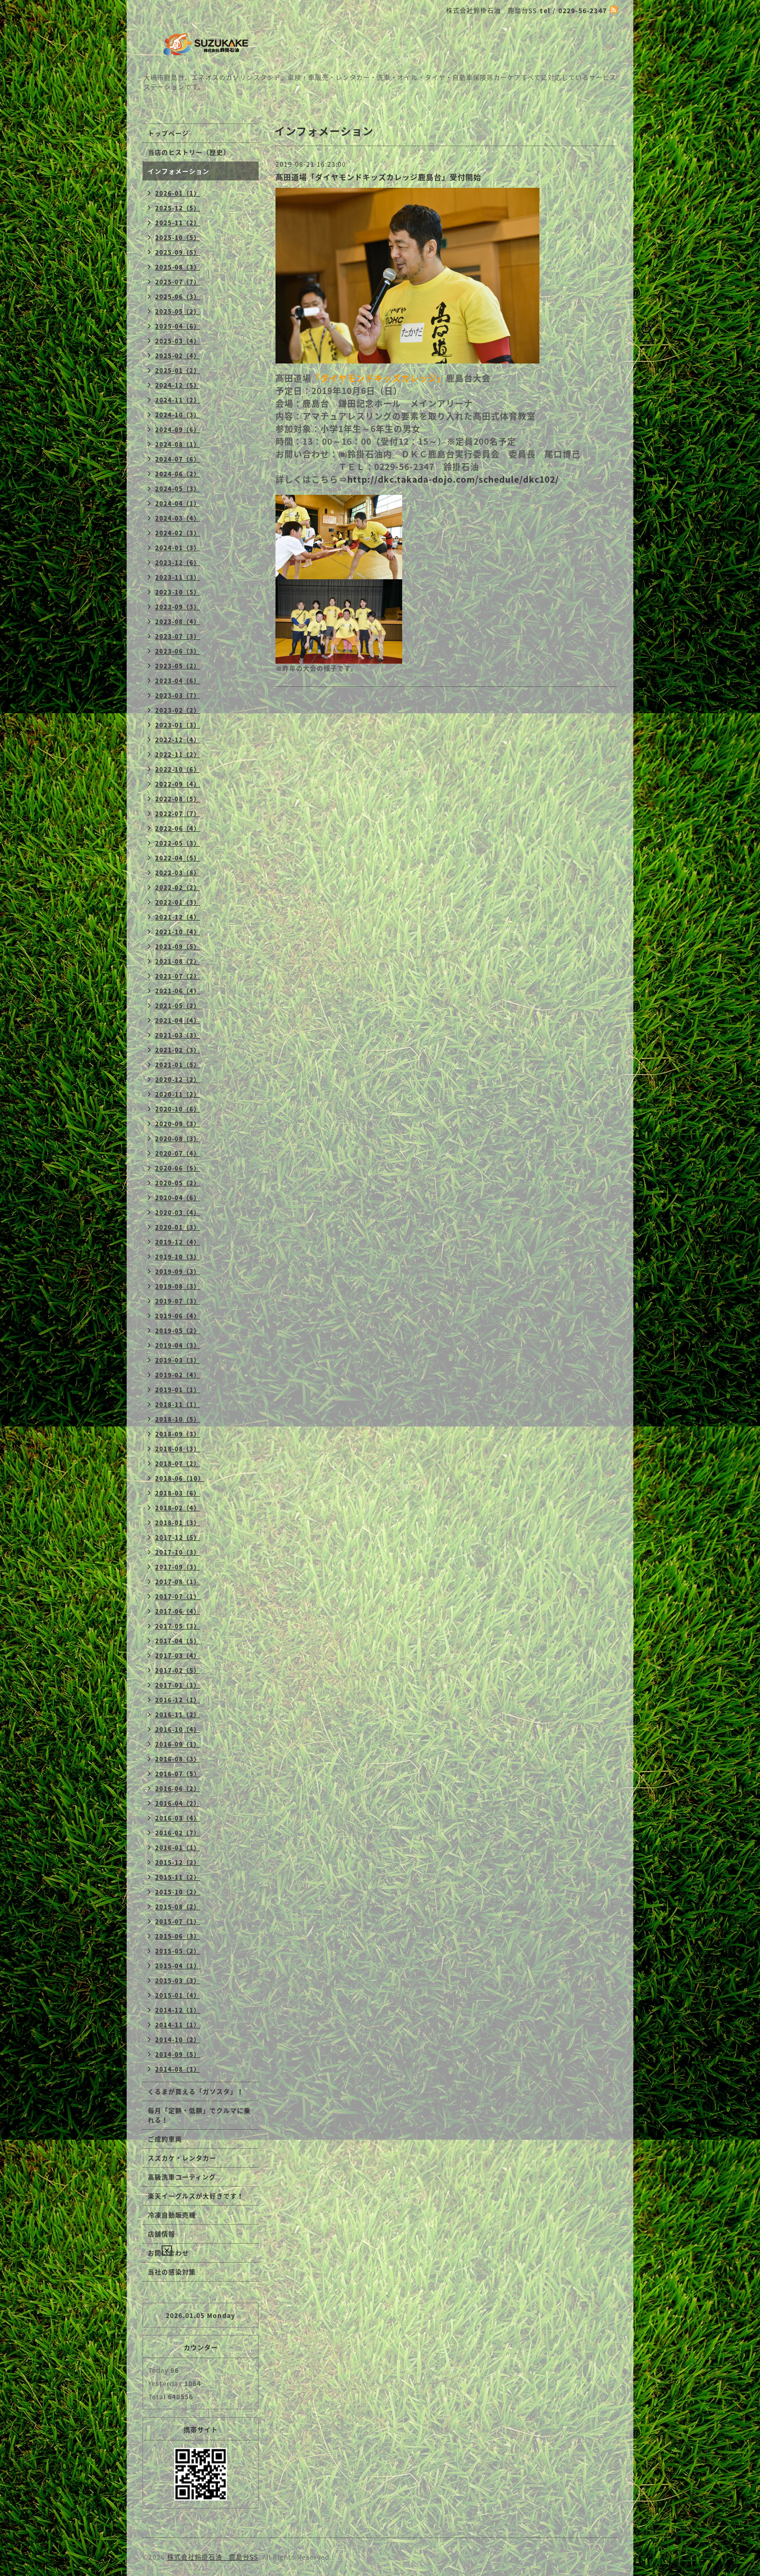 Image resolution: width=760 pixels, height=2576 pixels. I want to click on close or dismiss a dialog box, so click(167, 2251).